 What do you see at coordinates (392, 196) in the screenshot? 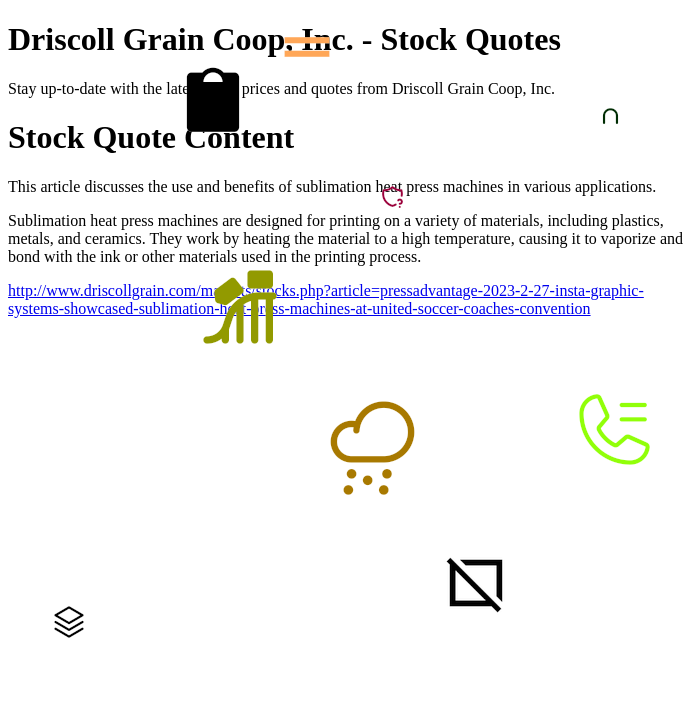
I see `access security help or FAQ` at bounding box center [392, 196].